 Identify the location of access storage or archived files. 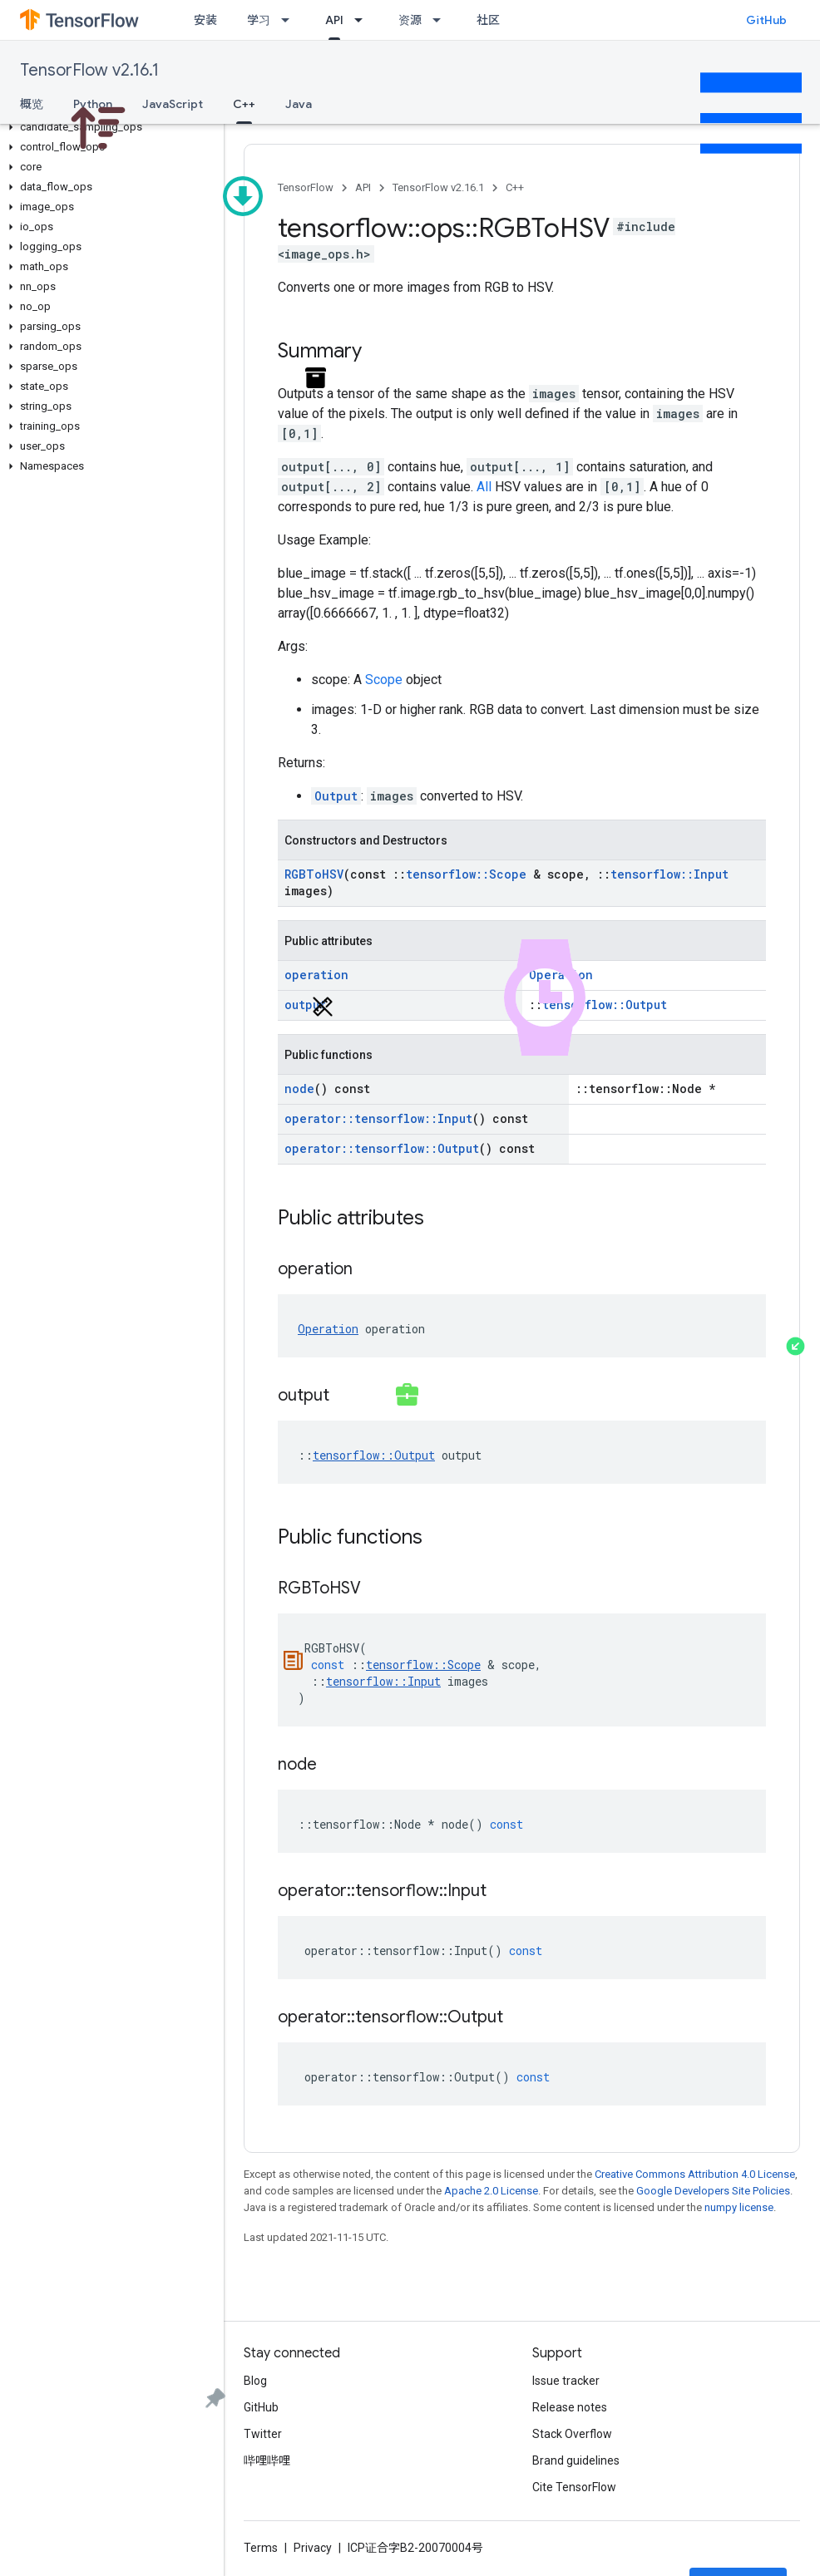
(315, 377).